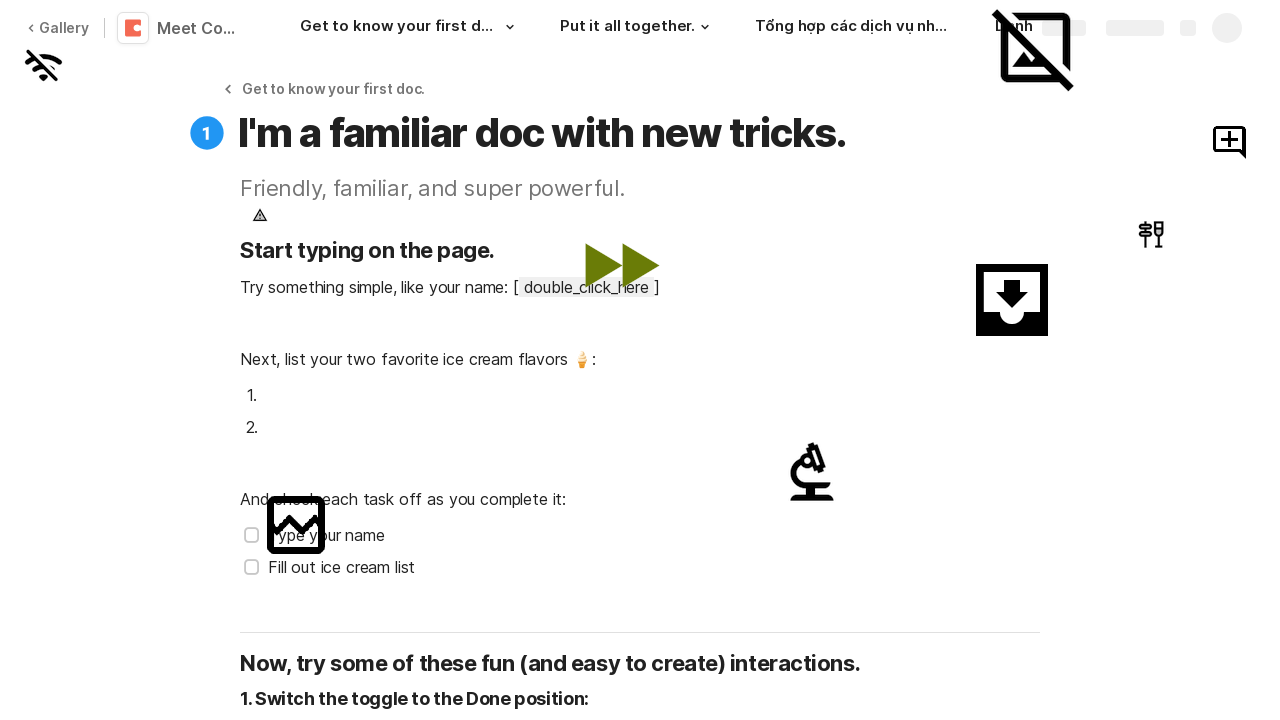 This screenshot has height=720, width=1280. What do you see at coordinates (1012, 300) in the screenshot?
I see `move message to inbox` at bounding box center [1012, 300].